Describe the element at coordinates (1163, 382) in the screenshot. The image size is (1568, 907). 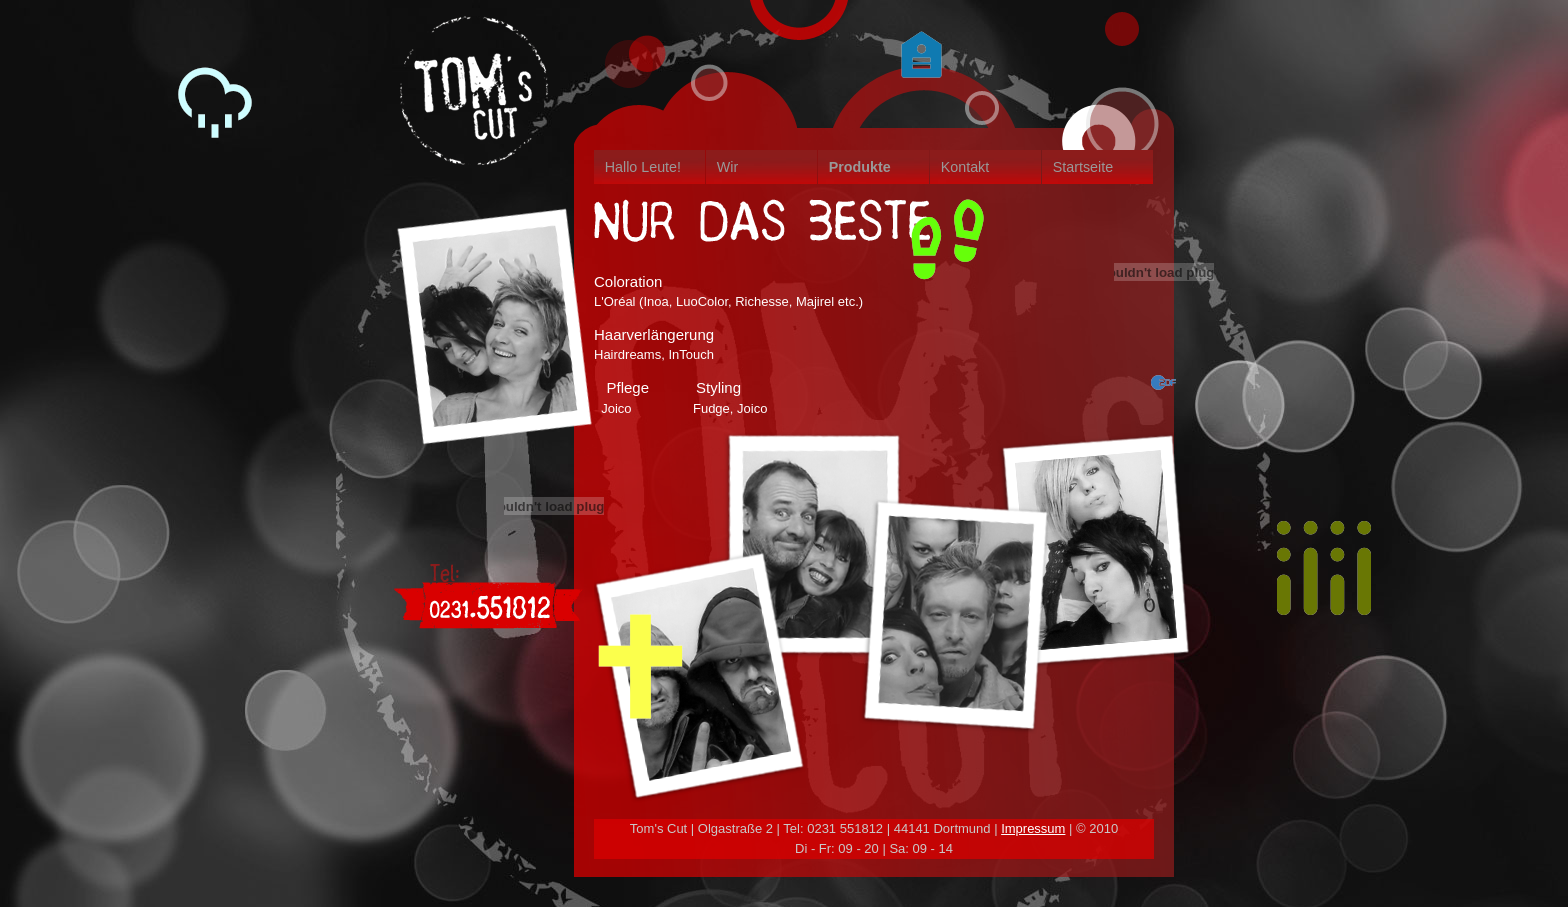
I see `ZDF German television network logo` at that location.